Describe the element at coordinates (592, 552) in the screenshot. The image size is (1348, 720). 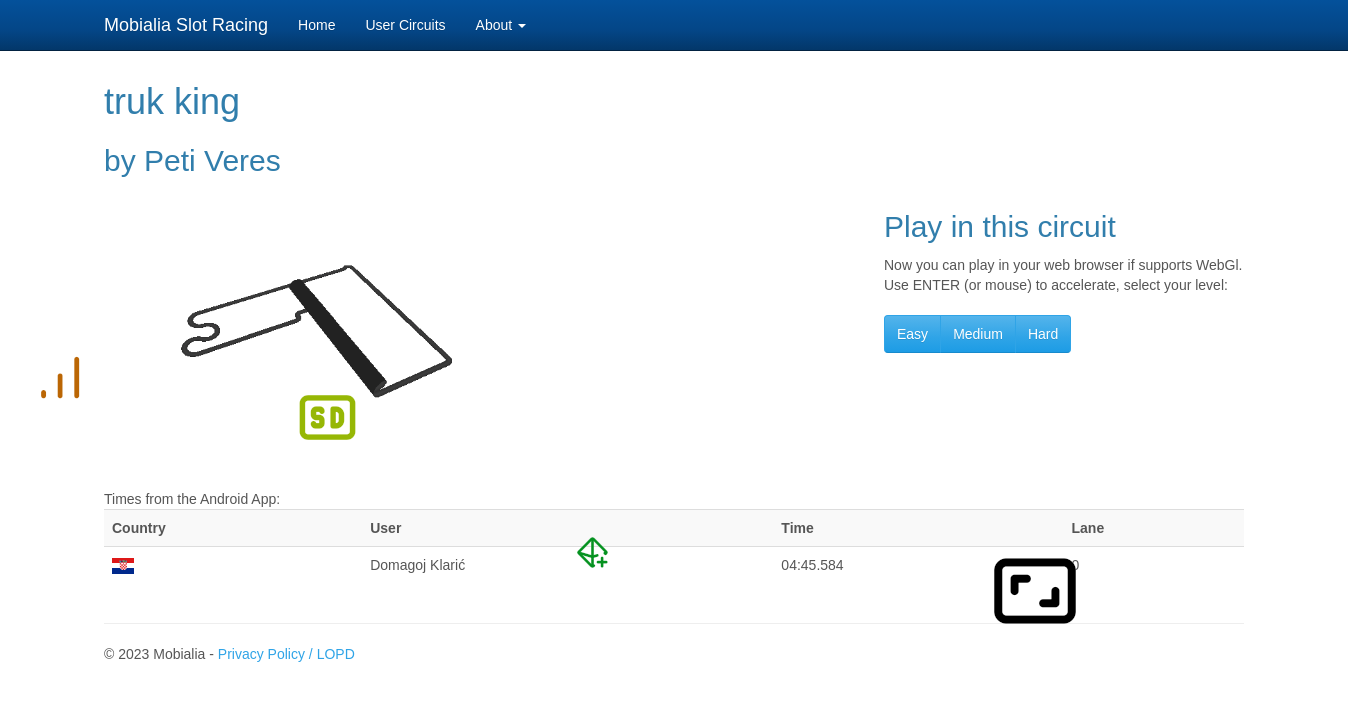
I see `add a new 3D object or shape` at that location.